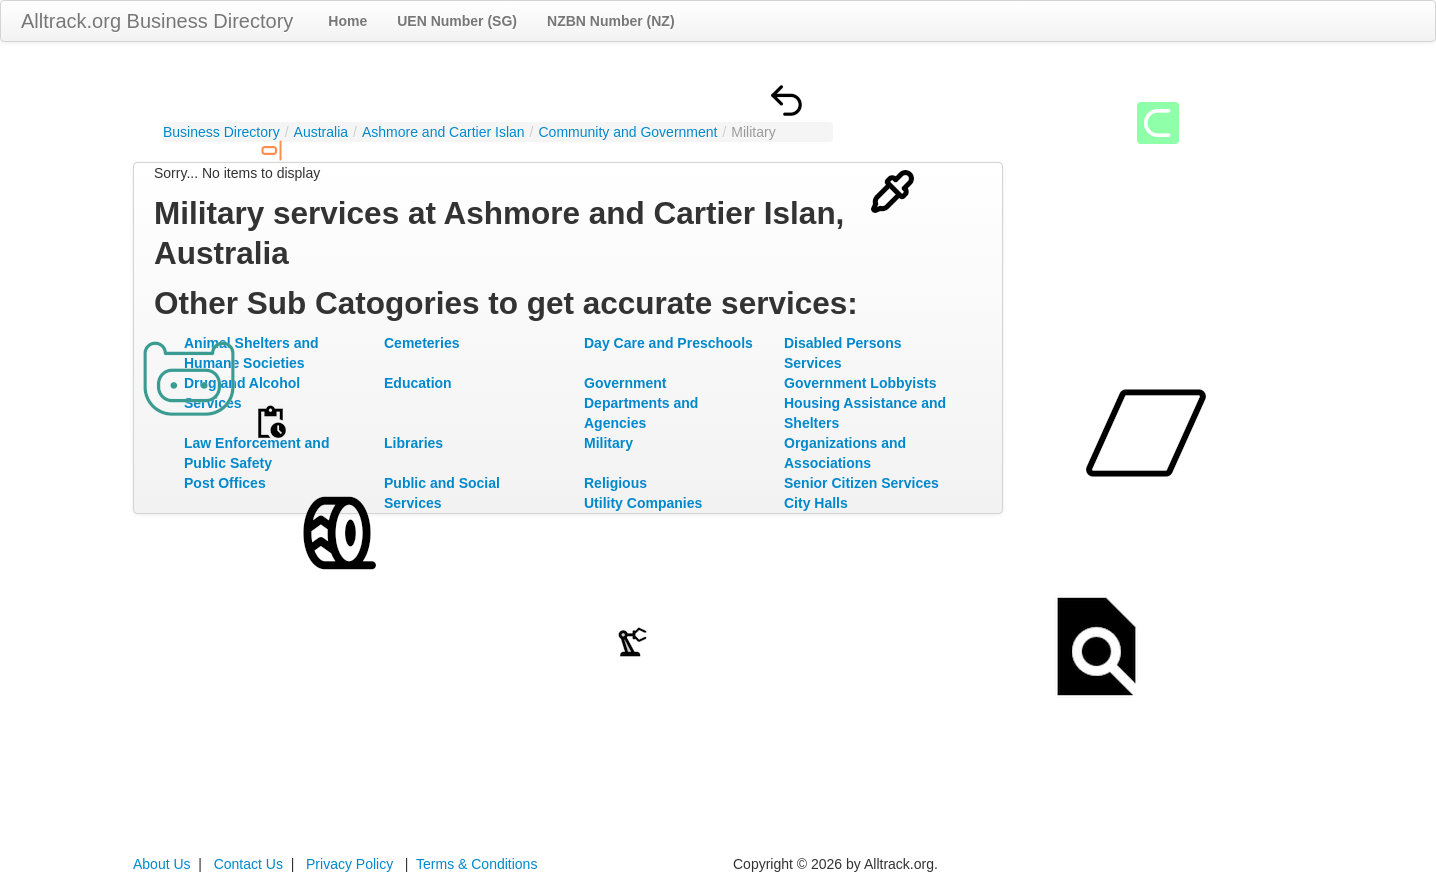 This screenshot has width=1436, height=884. Describe the element at coordinates (1146, 433) in the screenshot. I see `insert a parallelogram shape` at that location.